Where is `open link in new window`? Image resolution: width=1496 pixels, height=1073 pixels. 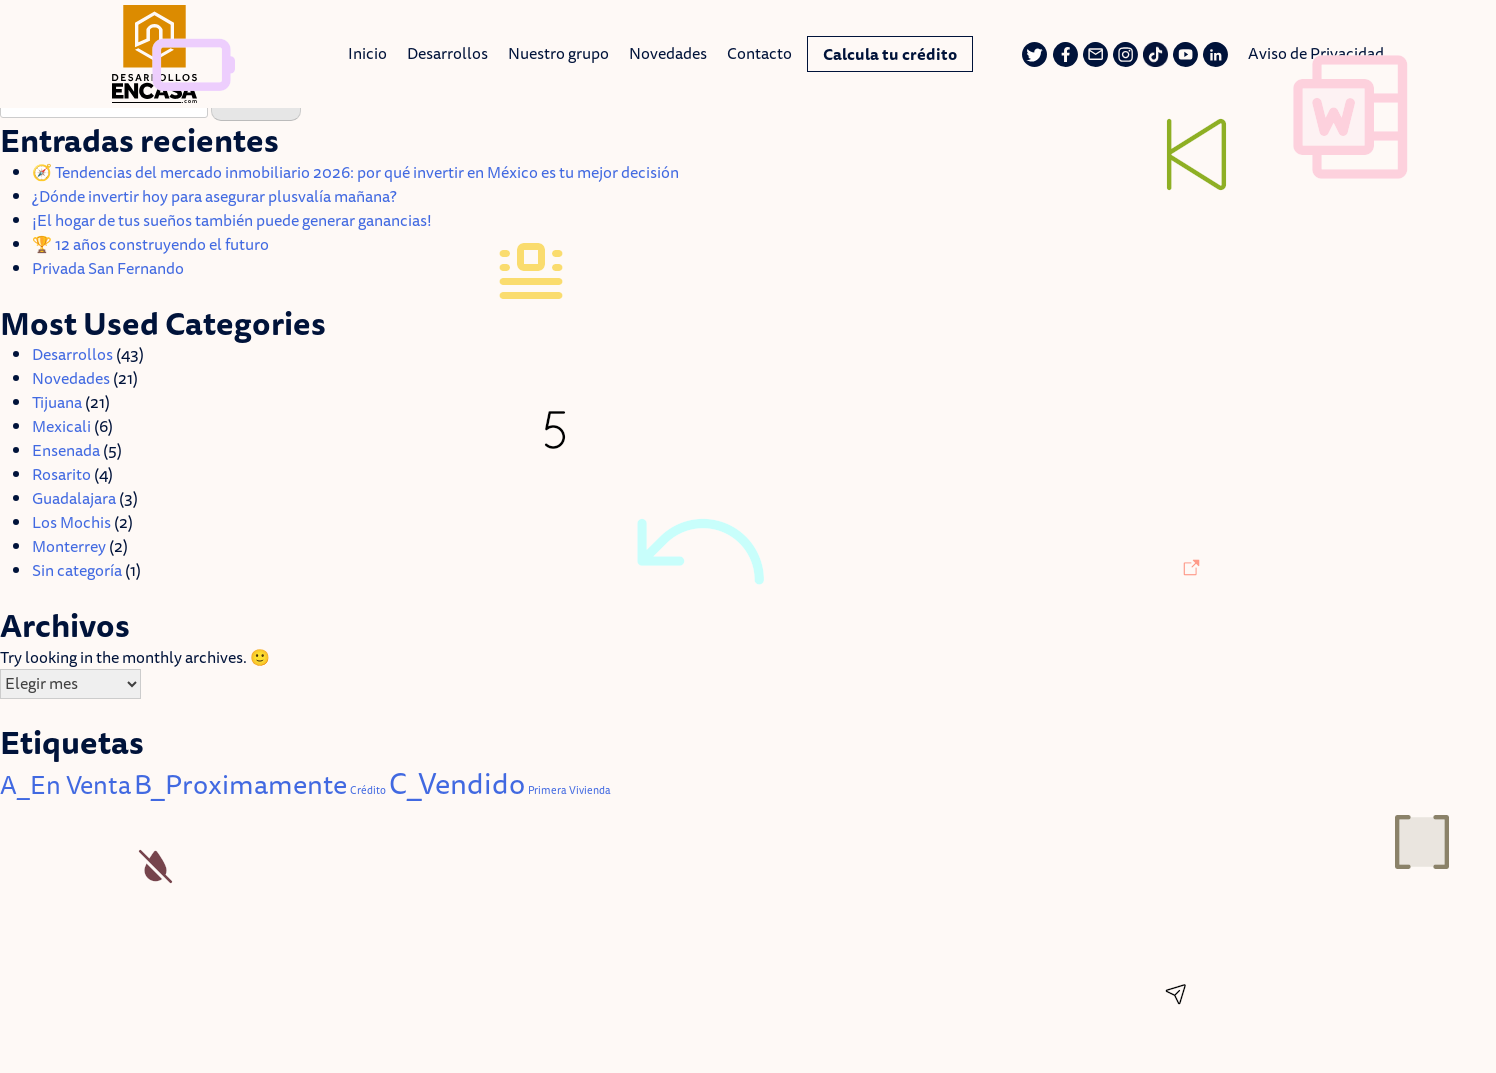 open link in new window is located at coordinates (1191, 567).